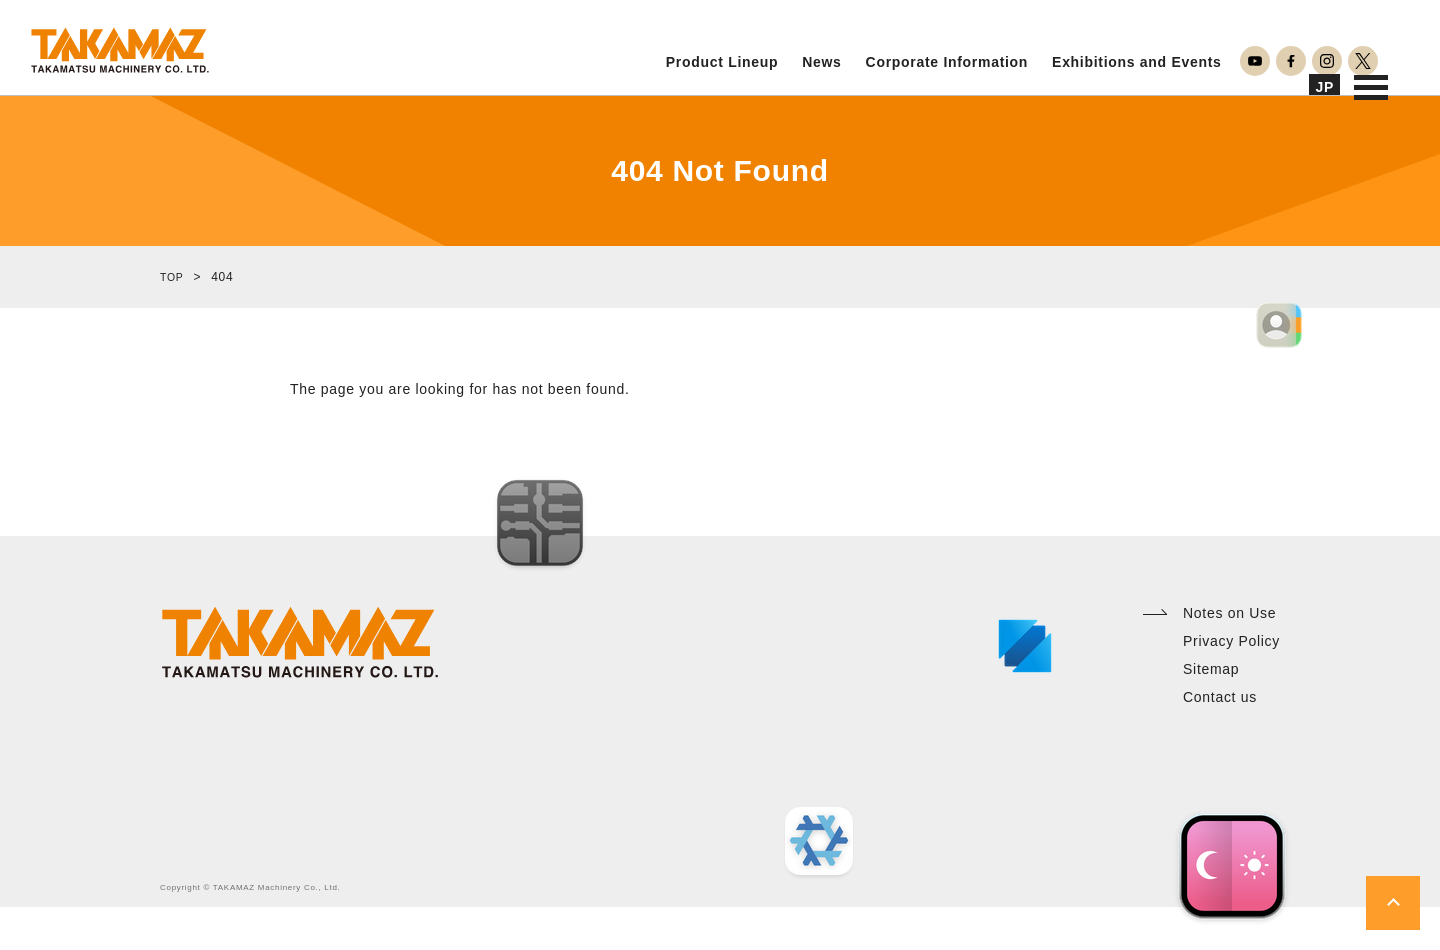 This screenshot has width=1440, height=950. Describe the element at coordinates (1232, 866) in the screenshot. I see `open dynamic wallpaper editor app` at that location.